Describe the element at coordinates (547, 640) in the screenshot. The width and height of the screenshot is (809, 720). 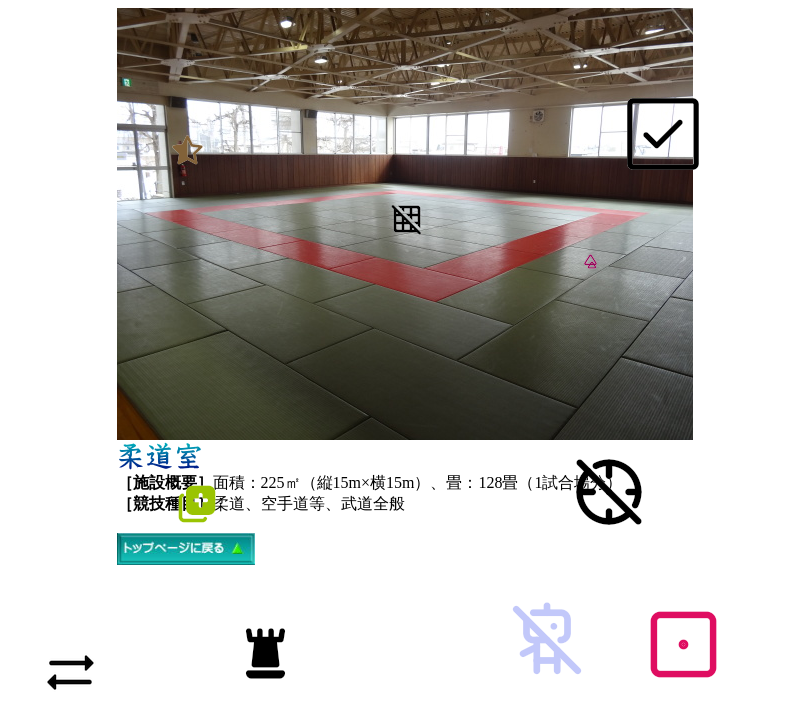
I see `disable bot or automated features` at that location.